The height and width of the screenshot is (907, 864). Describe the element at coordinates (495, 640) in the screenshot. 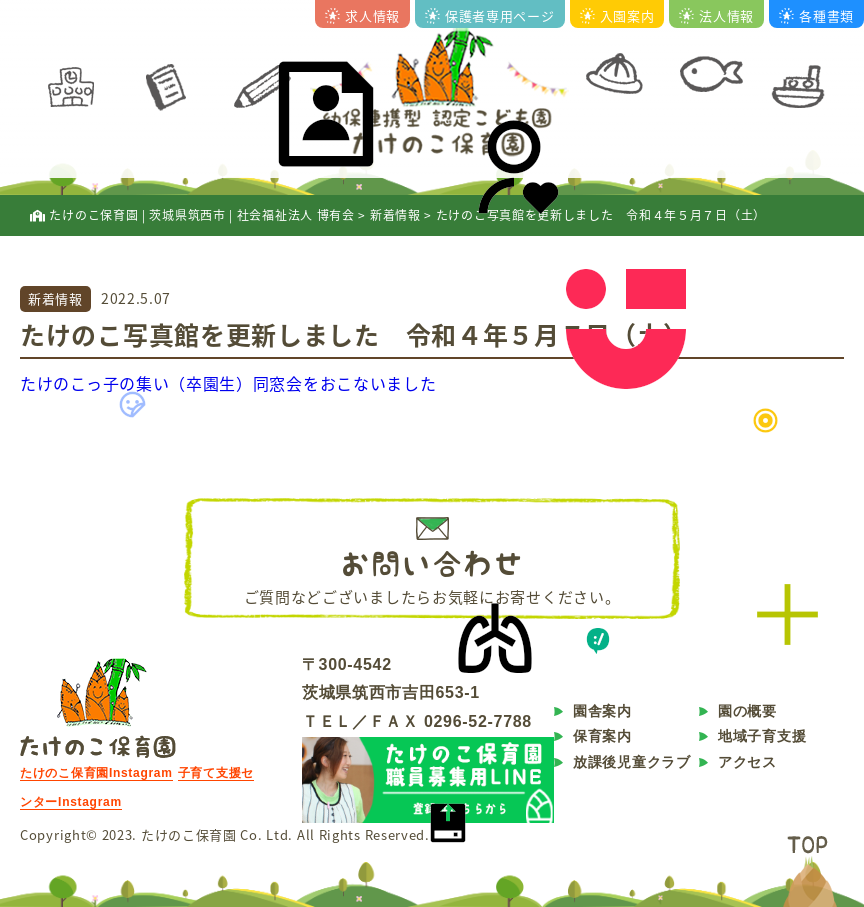

I see `access respiratory health information` at that location.